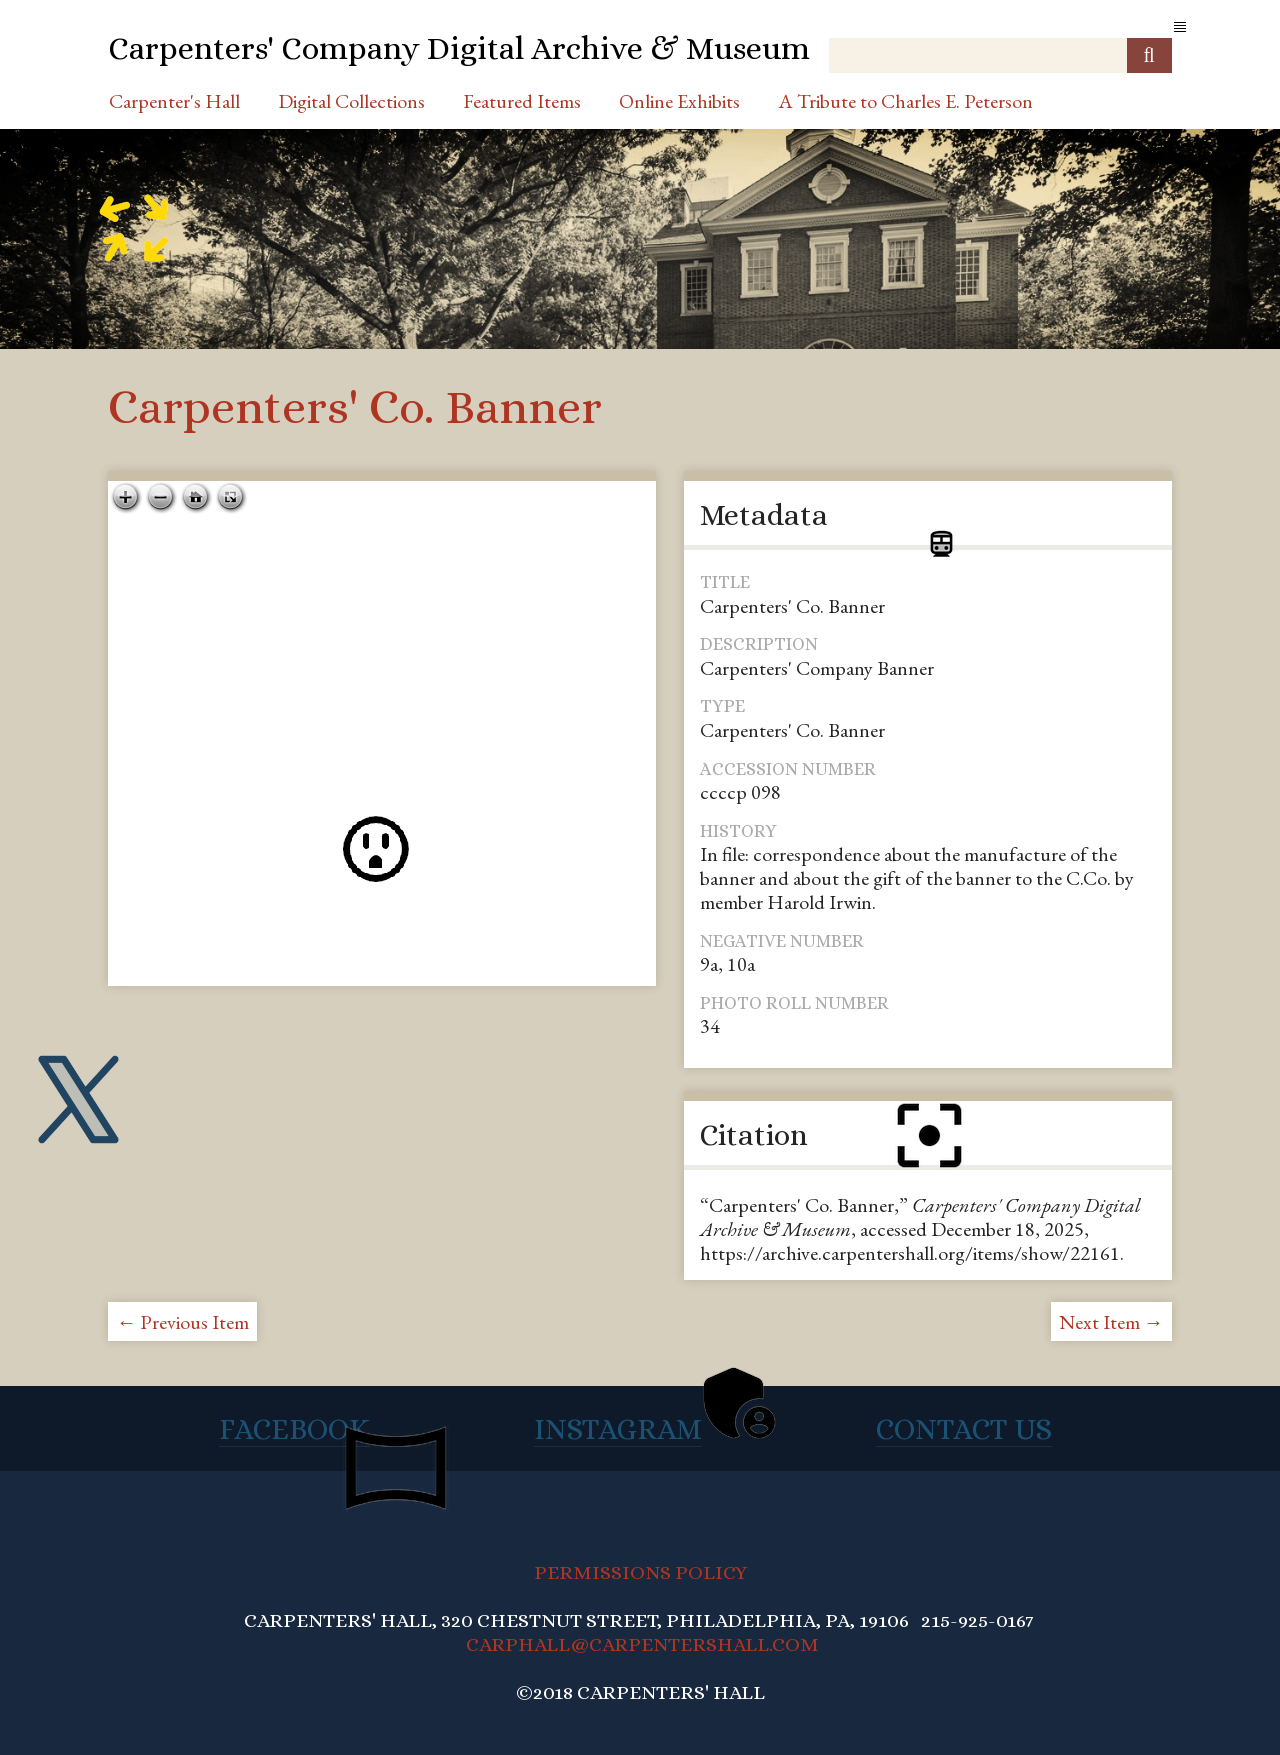 Image resolution: width=1280 pixels, height=1755 pixels. Describe the element at coordinates (929, 1135) in the screenshot. I see `center focus on the current subject` at that location.